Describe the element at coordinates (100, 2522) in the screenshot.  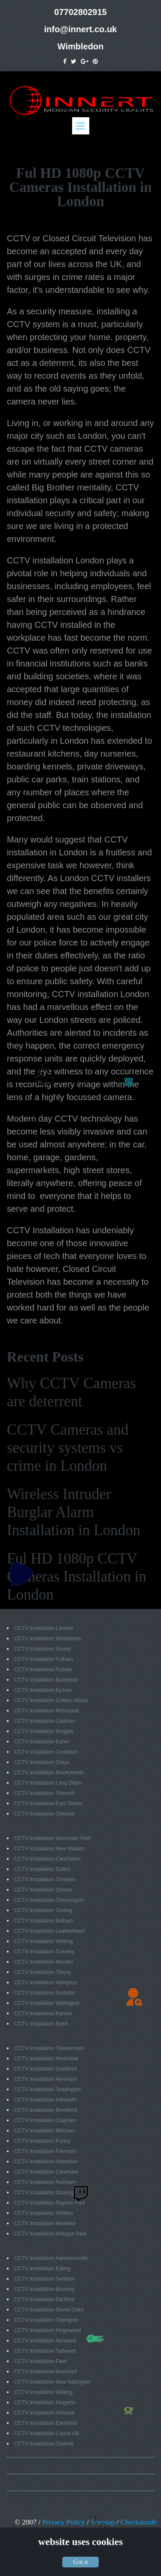
I see `open foursquare app` at that location.